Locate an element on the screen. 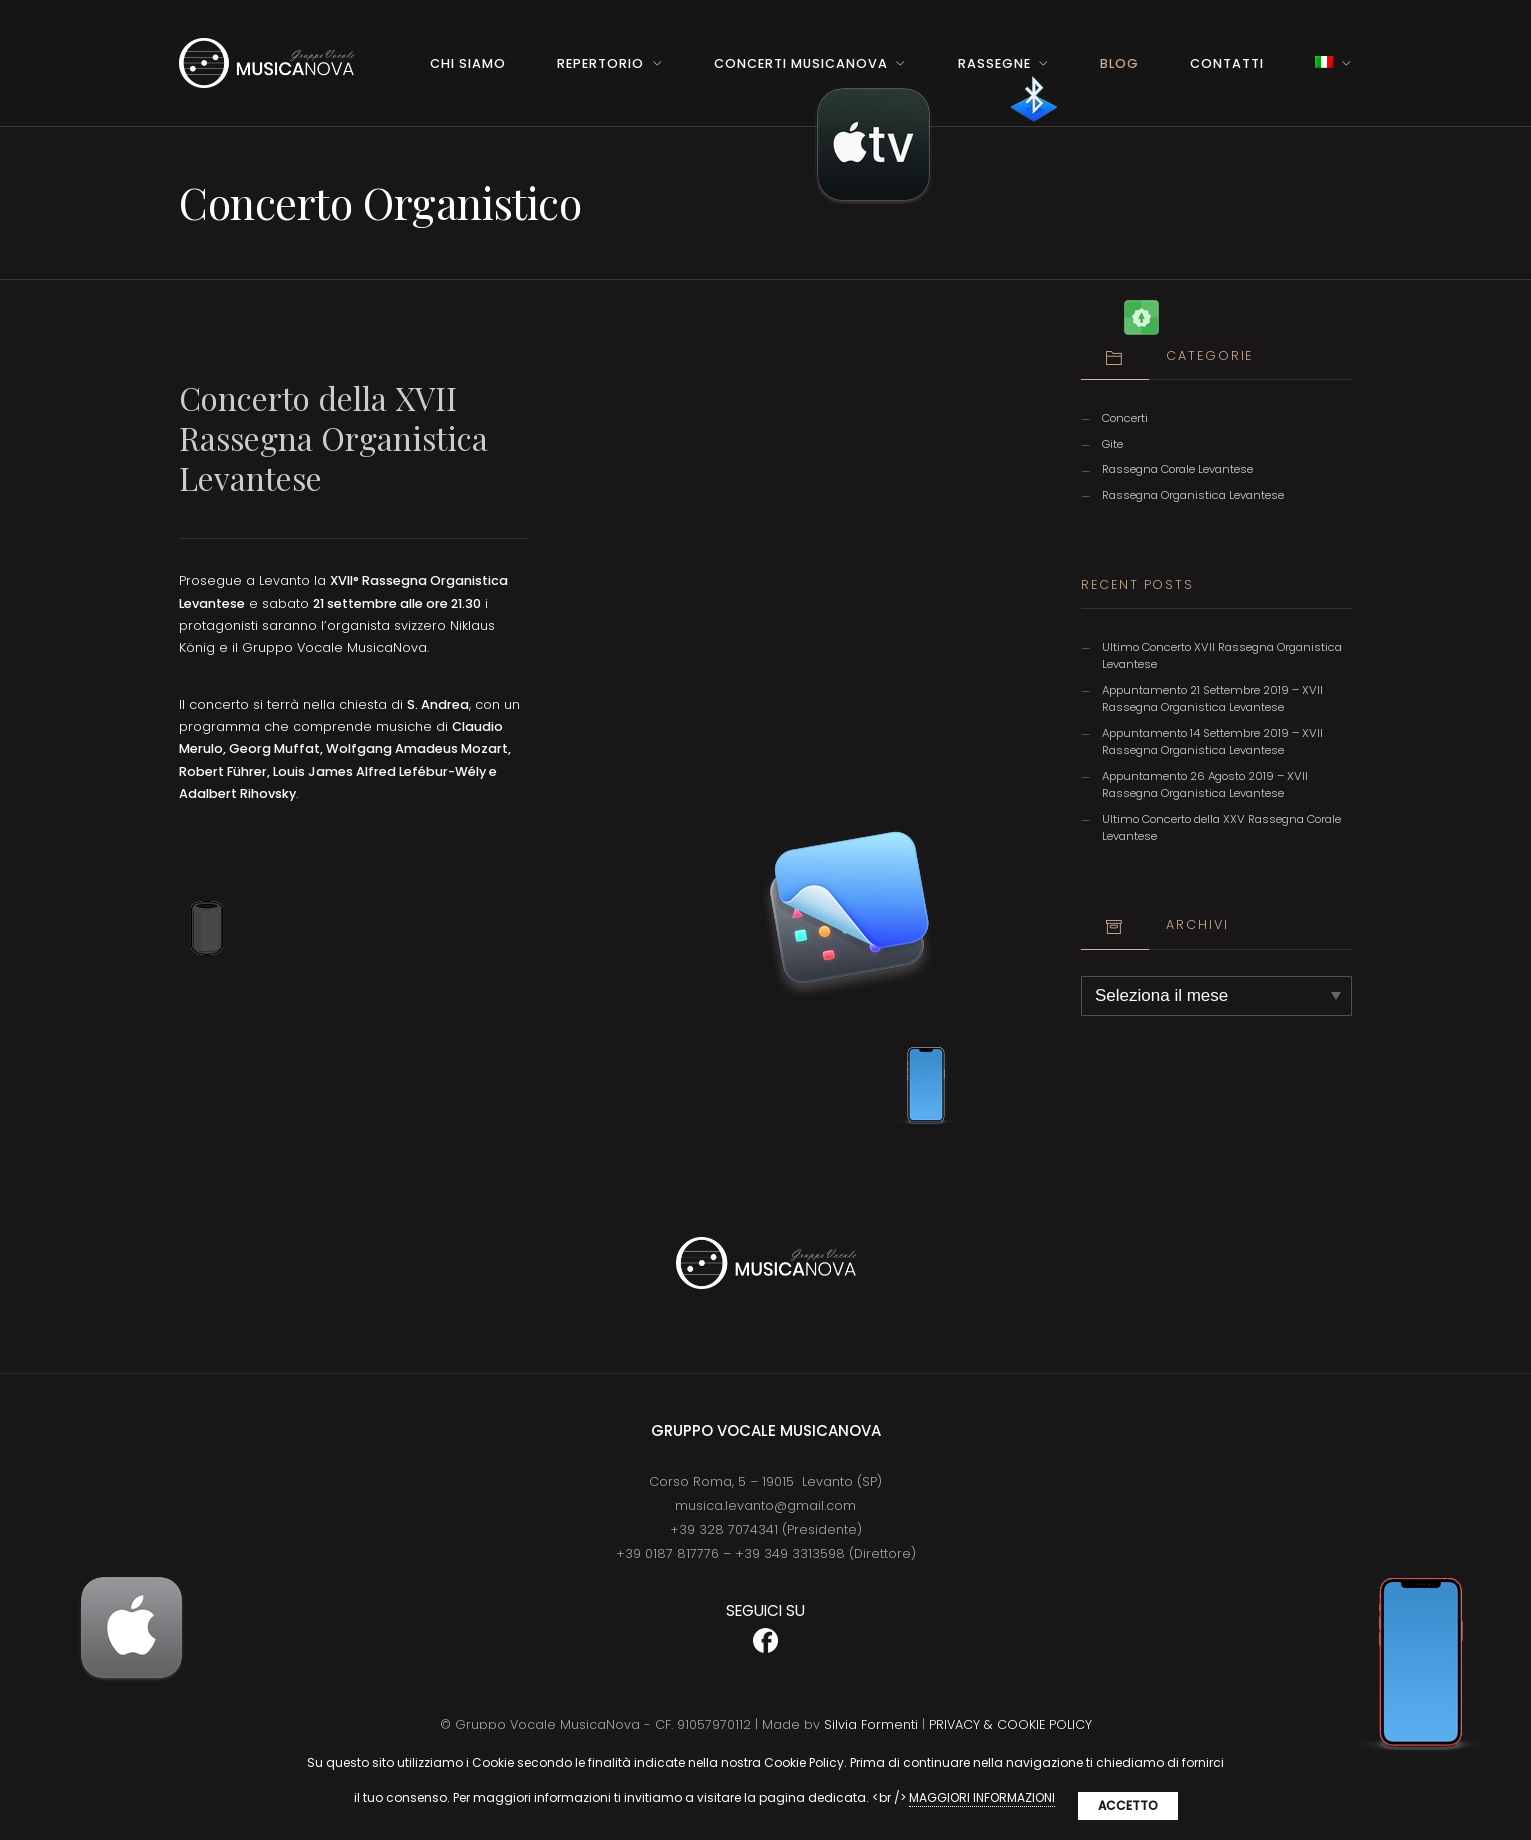  check for operating system updates is located at coordinates (1141, 317).